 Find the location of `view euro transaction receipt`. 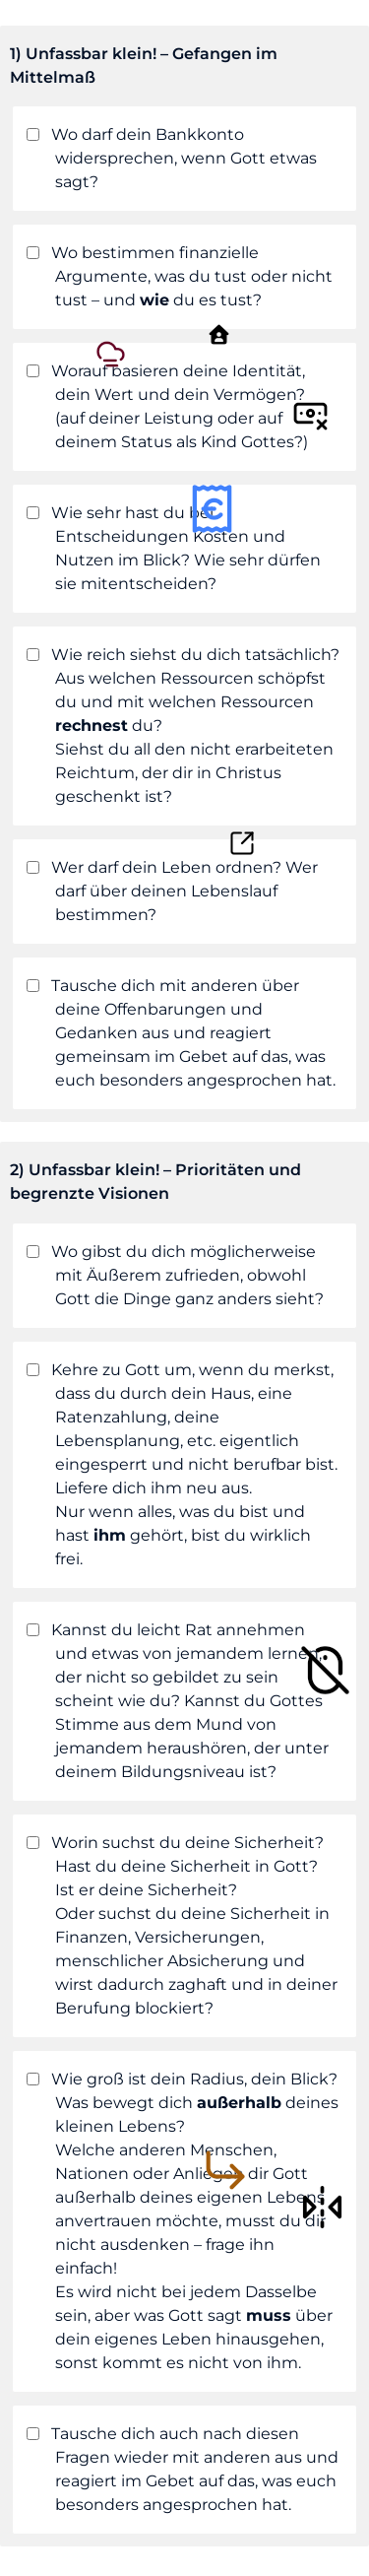

view euro transaction receipt is located at coordinates (212, 508).